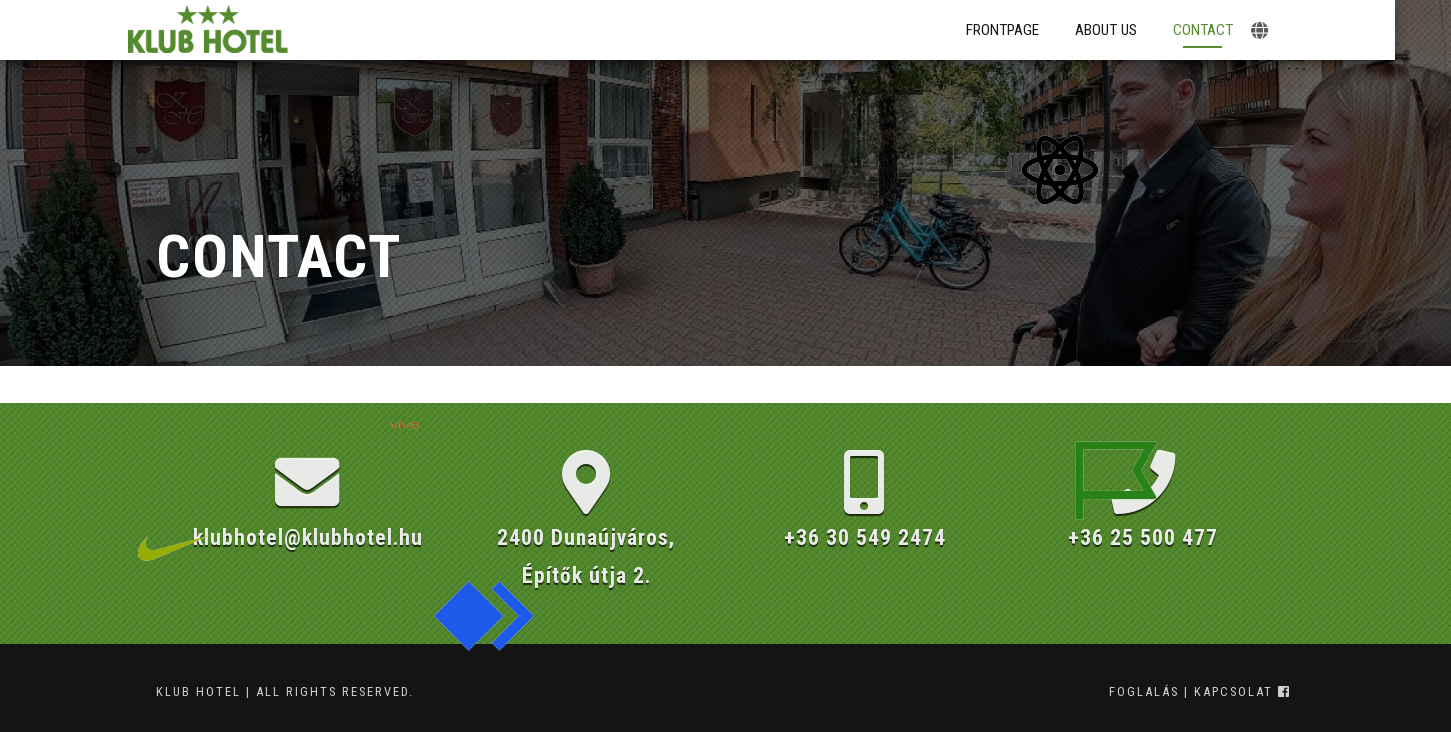 The height and width of the screenshot is (732, 1451). Describe the element at coordinates (174, 548) in the screenshot. I see `Nike brand logo` at that location.